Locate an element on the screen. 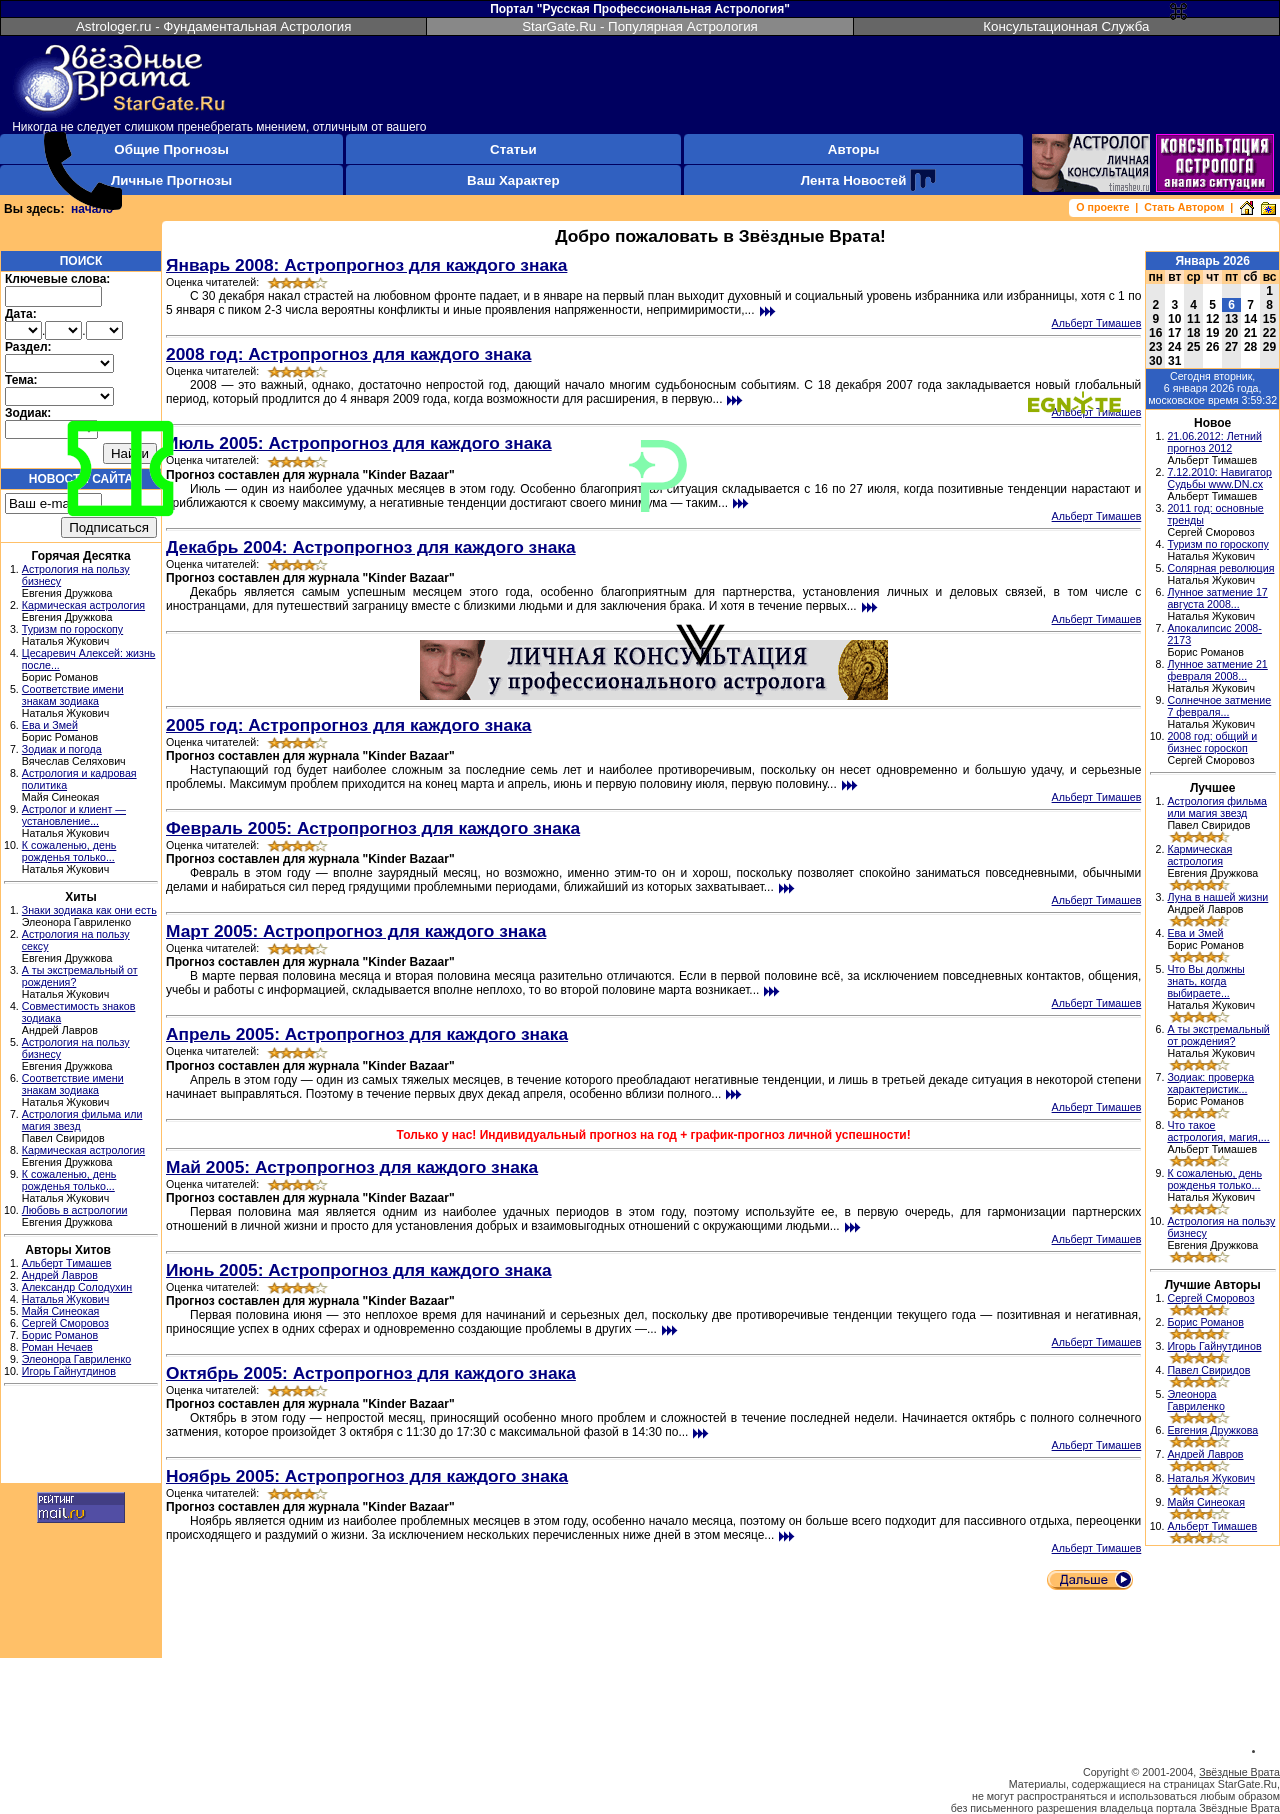  view available coupons or vouchers is located at coordinates (120, 468).